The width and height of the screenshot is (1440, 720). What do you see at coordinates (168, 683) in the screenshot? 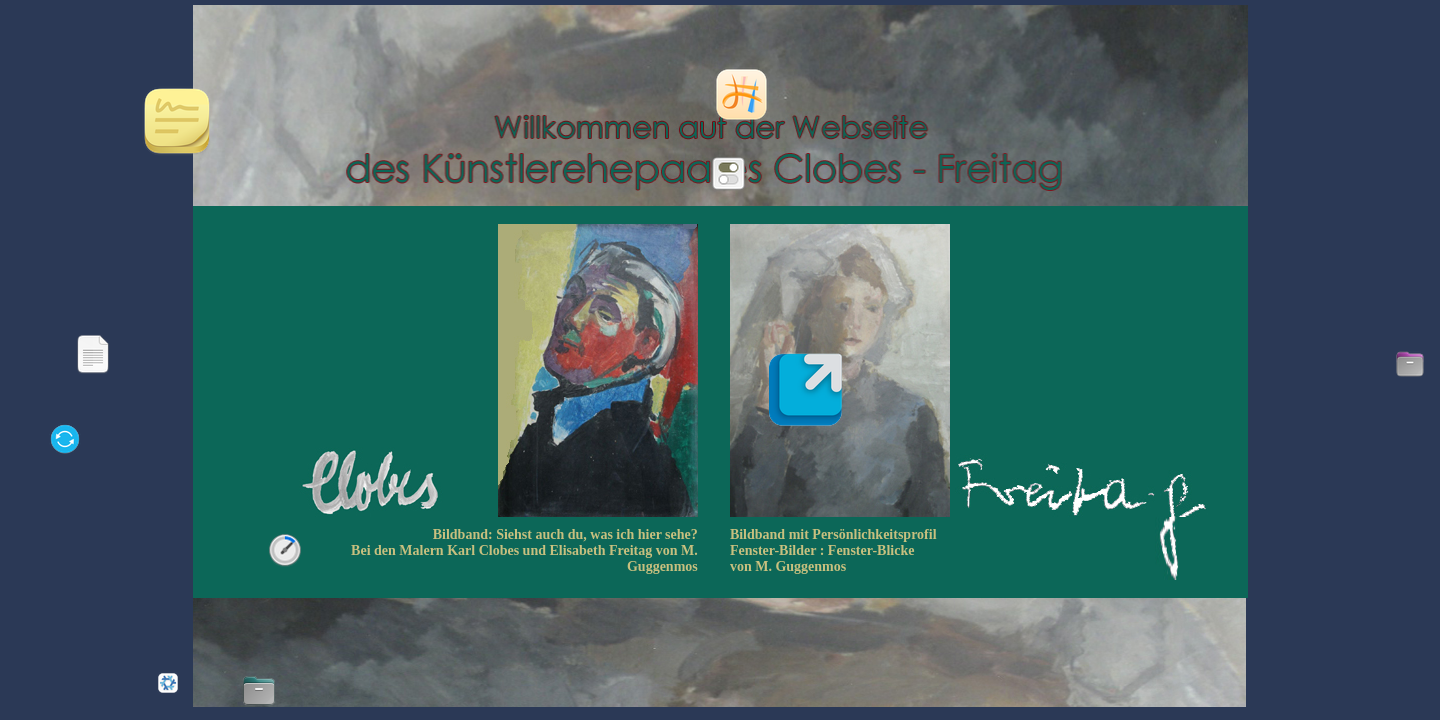
I see `open nixos configuration or settings` at bounding box center [168, 683].